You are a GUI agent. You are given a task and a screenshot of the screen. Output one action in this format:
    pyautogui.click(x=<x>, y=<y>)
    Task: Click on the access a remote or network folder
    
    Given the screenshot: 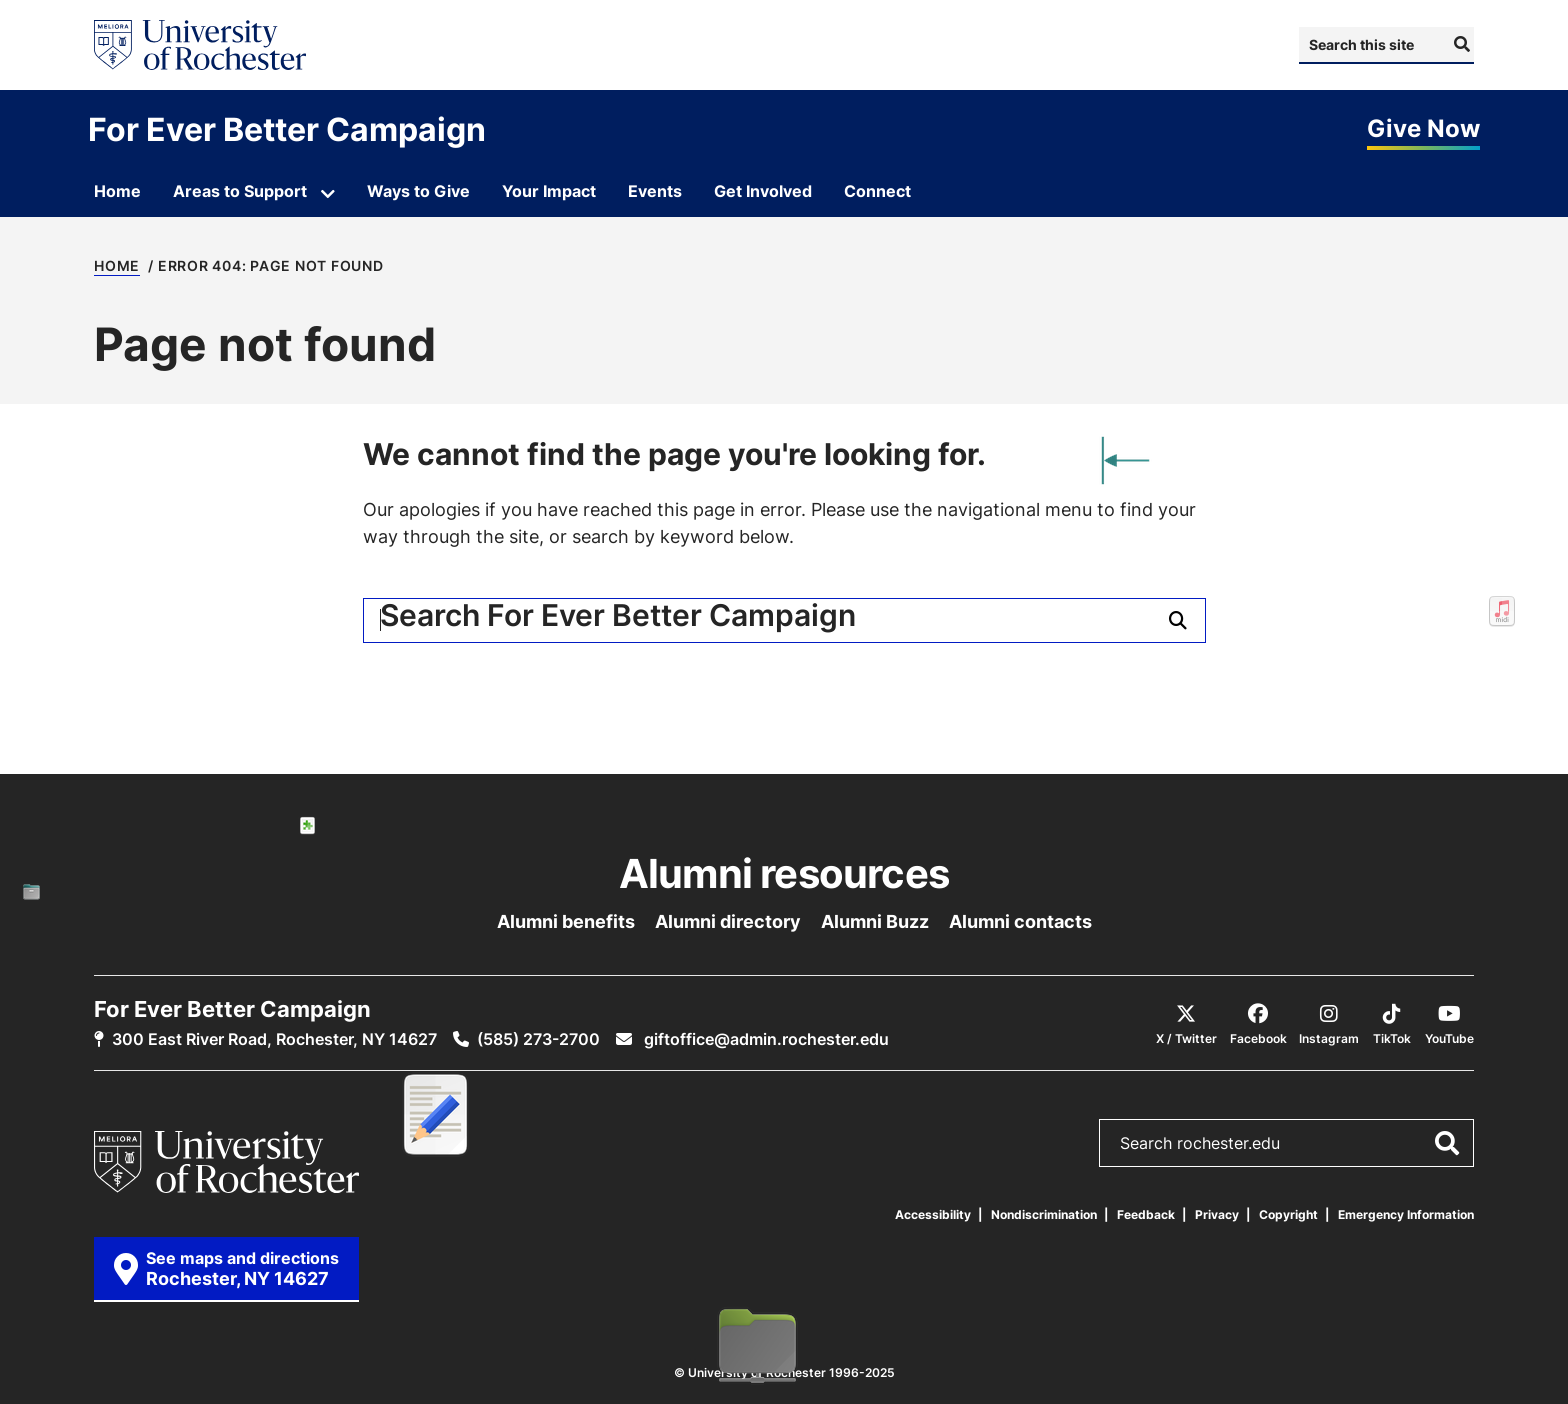 What is the action you would take?
    pyautogui.click(x=757, y=1344)
    